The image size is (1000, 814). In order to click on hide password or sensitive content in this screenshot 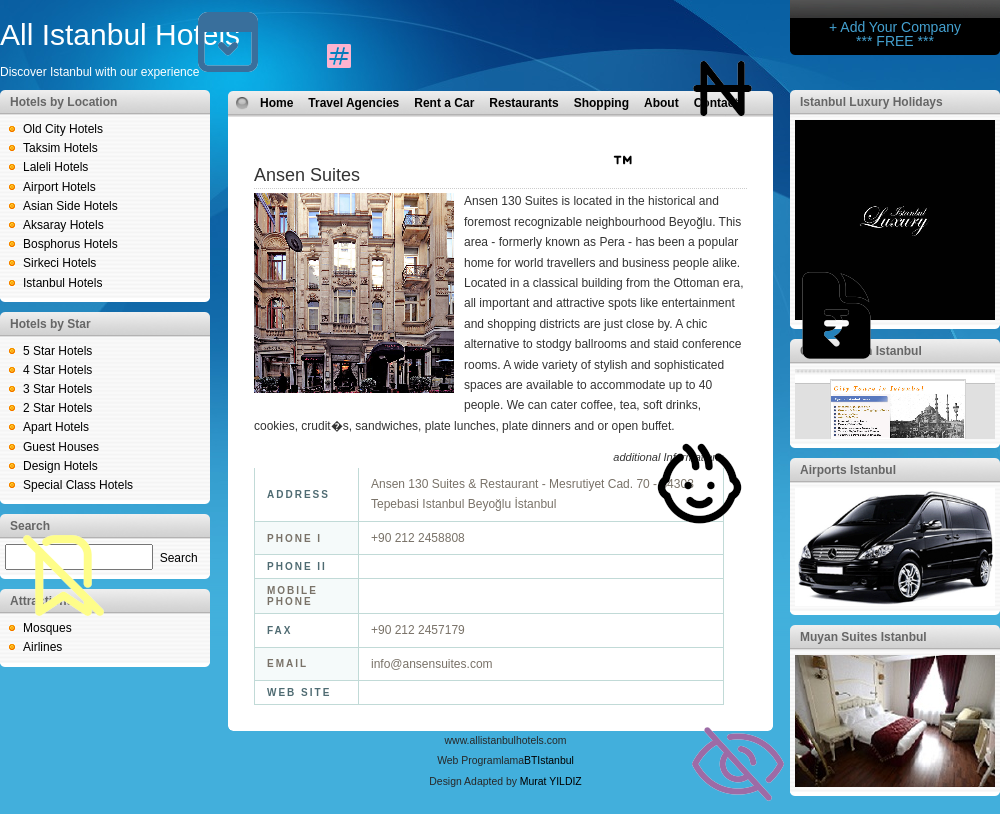, I will do `click(738, 764)`.